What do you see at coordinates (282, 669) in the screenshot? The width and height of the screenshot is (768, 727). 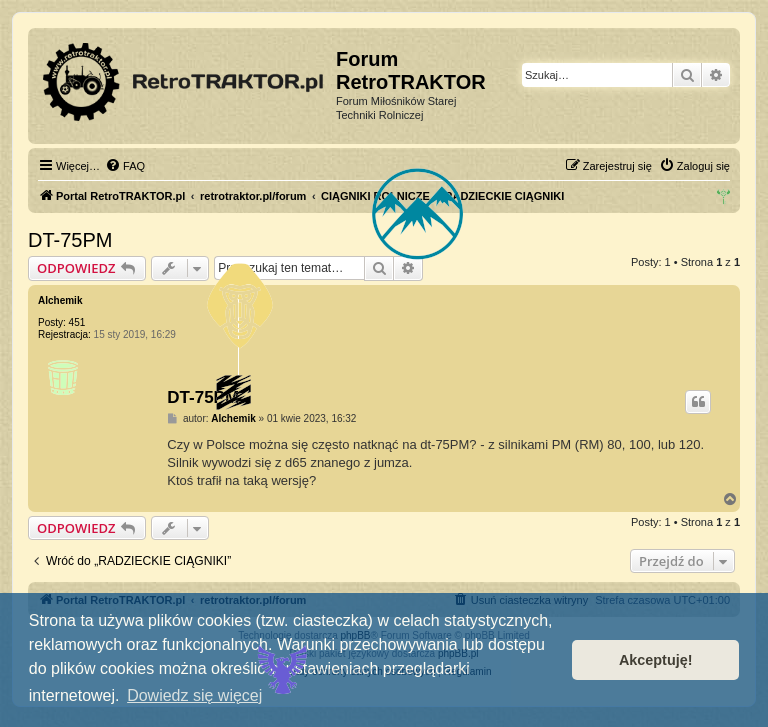 I see `represents a guild, clan, or faction emblem` at bounding box center [282, 669].